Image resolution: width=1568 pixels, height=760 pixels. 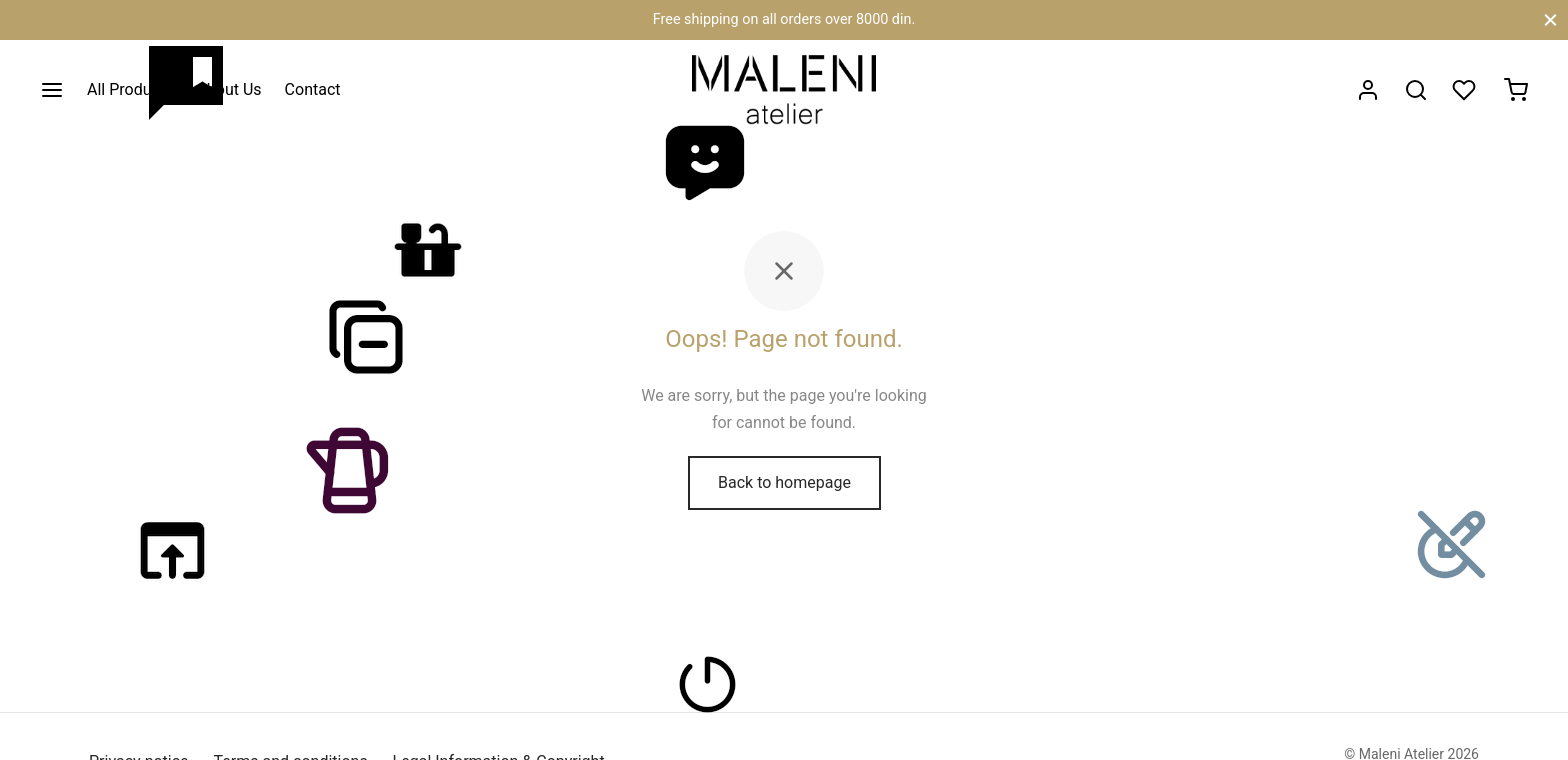 What do you see at coordinates (428, 250) in the screenshot?
I see `browse kitchen countertop options` at bounding box center [428, 250].